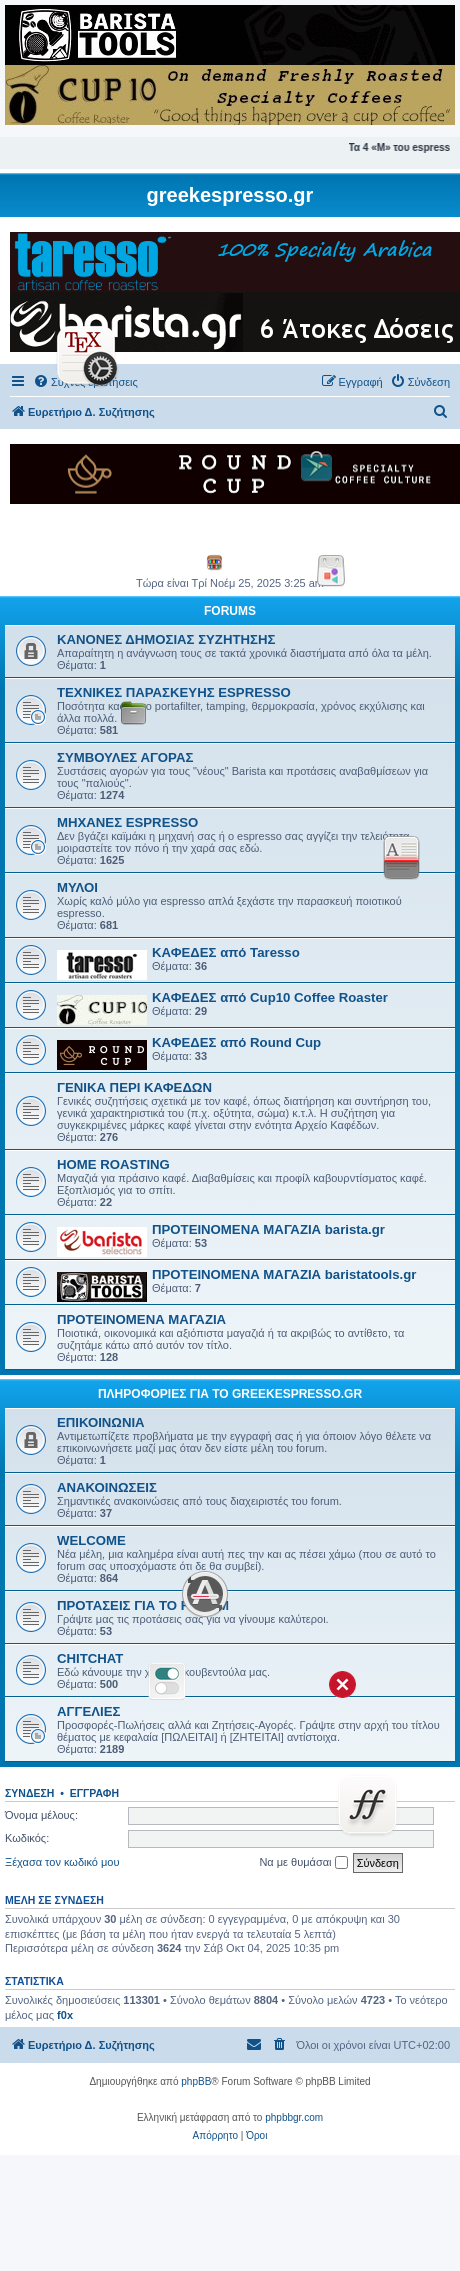 This screenshot has height=2271, width=460. Describe the element at coordinates (342, 1684) in the screenshot. I see `dismiss or cancel a dialog` at that location.